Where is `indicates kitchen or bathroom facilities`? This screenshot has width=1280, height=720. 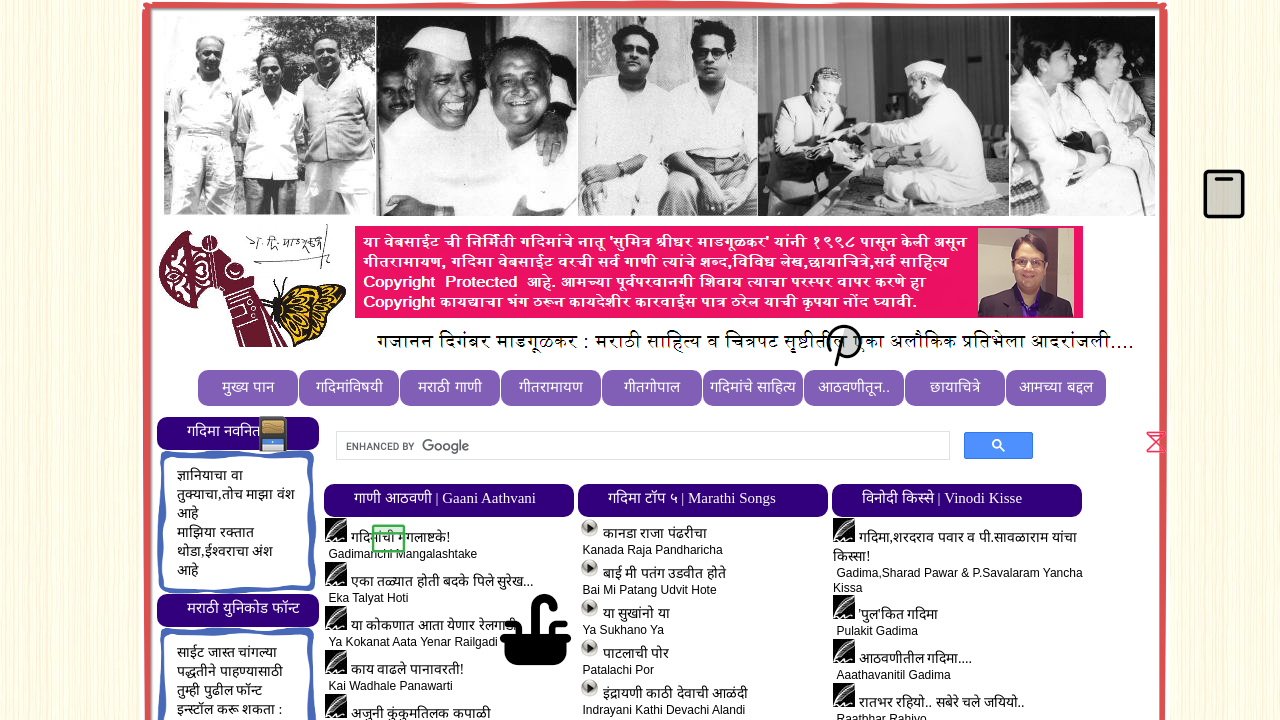 indicates kitchen or bathroom facilities is located at coordinates (535, 629).